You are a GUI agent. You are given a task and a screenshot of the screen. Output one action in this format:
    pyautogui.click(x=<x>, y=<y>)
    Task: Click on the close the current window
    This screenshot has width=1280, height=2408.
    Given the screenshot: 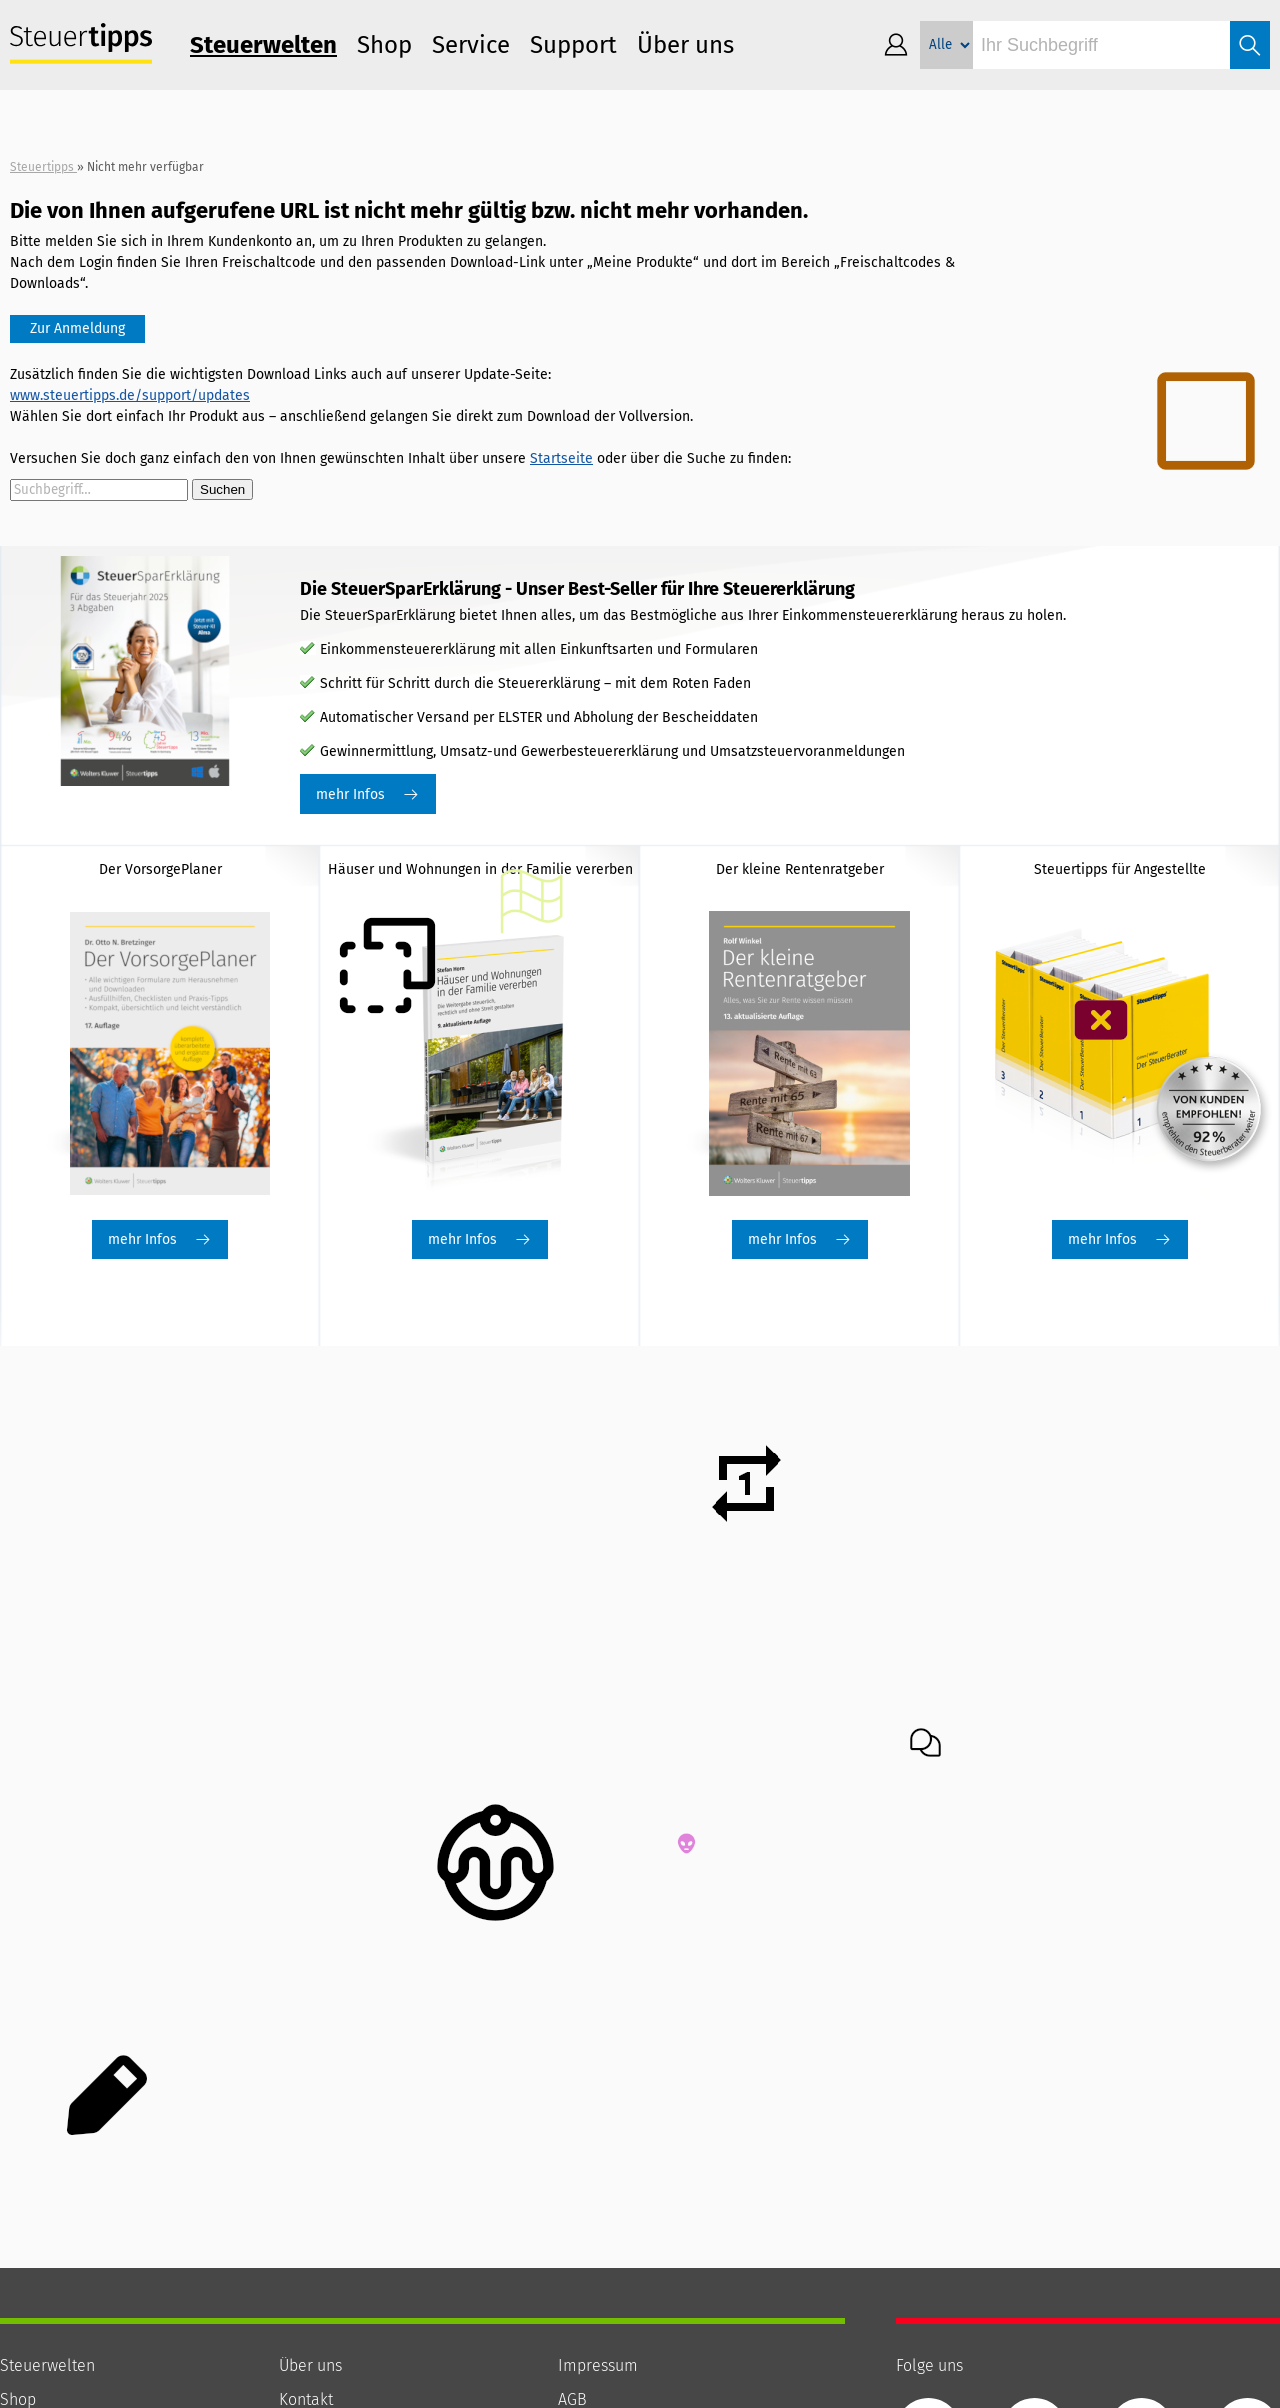 What is the action you would take?
    pyautogui.click(x=1101, y=1020)
    